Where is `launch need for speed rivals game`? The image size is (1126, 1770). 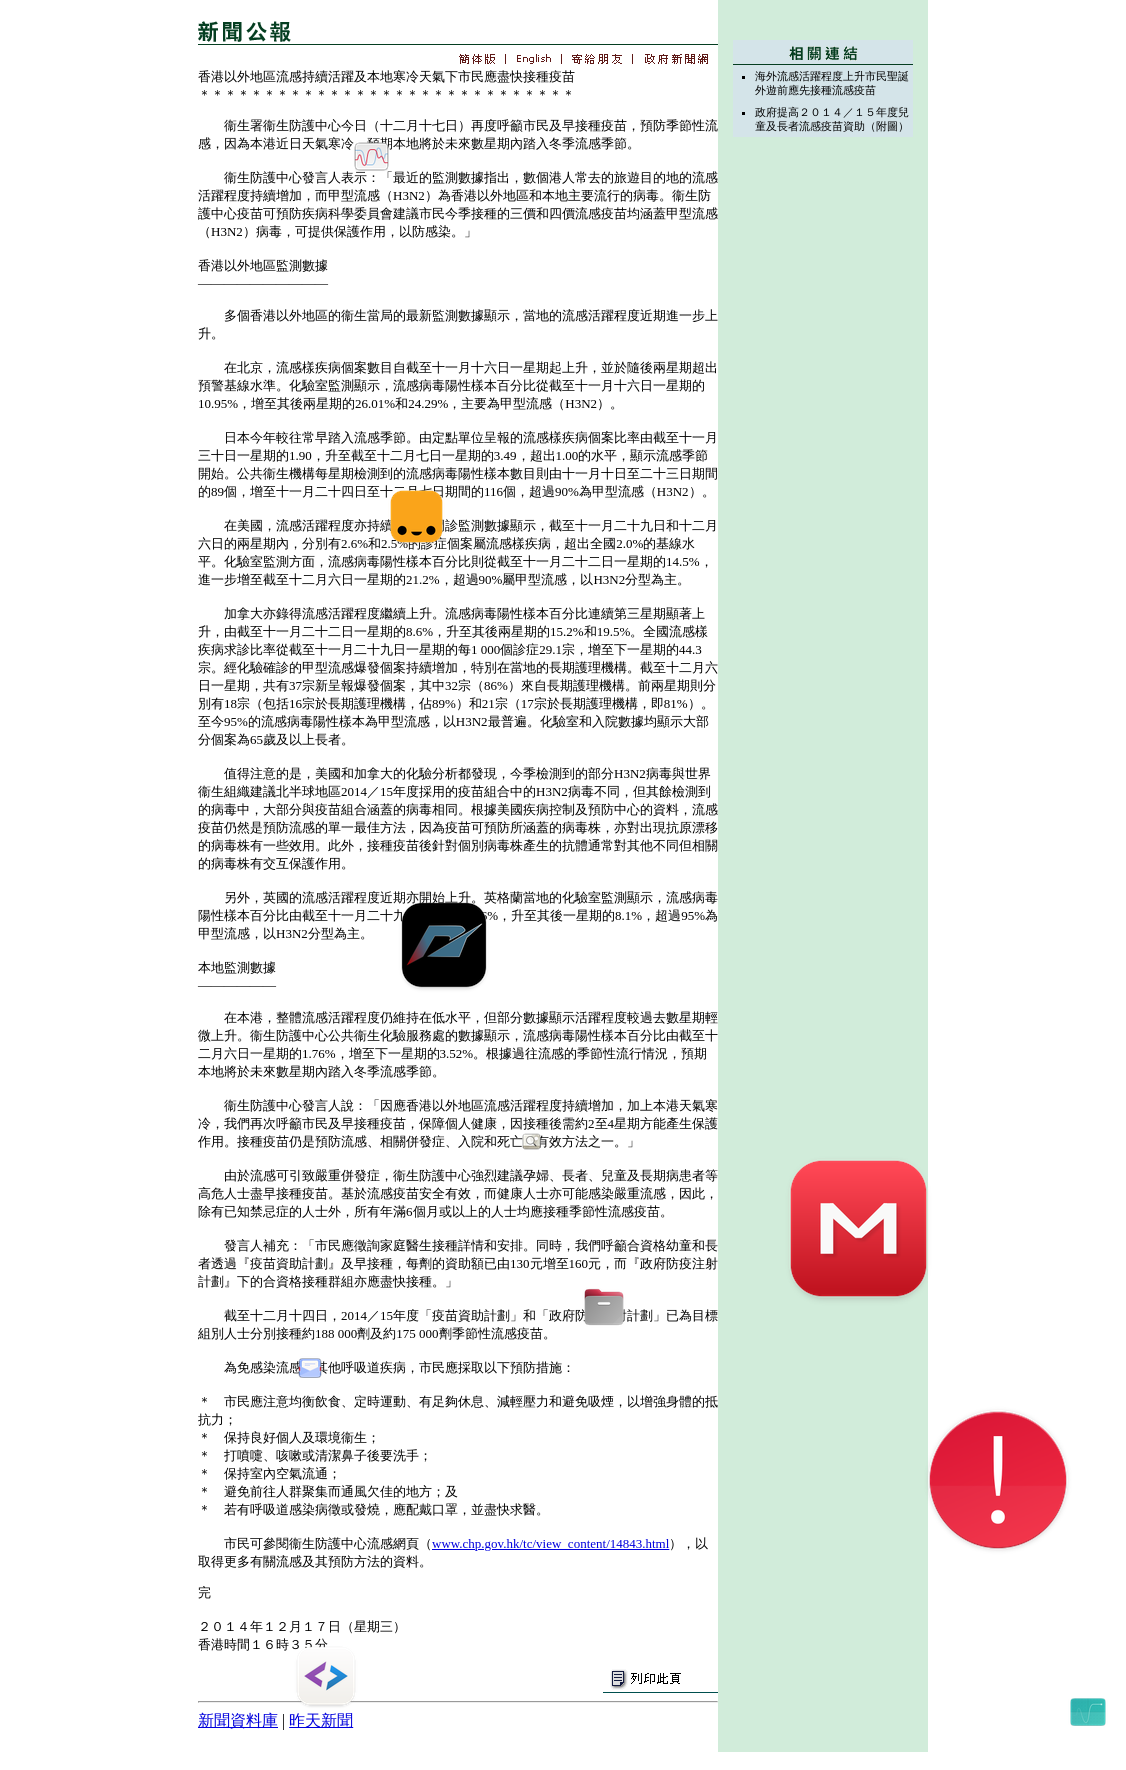
launch need for speed rivals game is located at coordinates (444, 945).